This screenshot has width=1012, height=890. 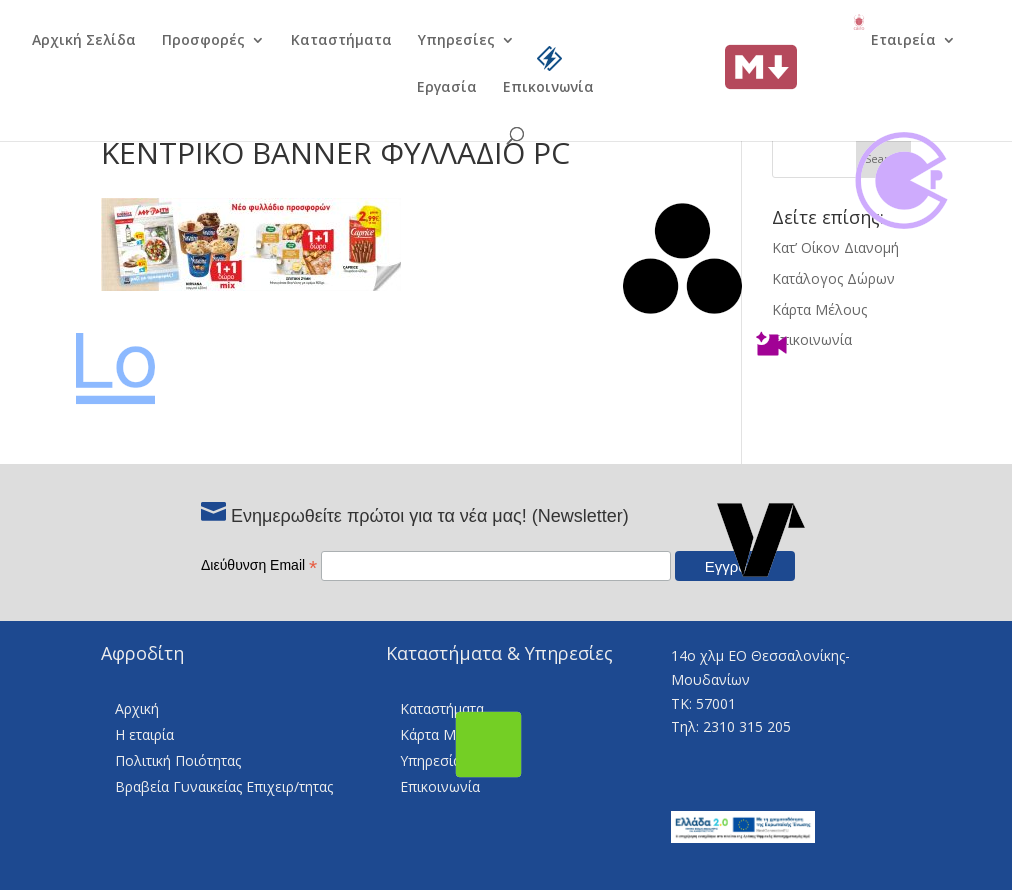 What do you see at coordinates (761, 67) in the screenshot?
I see `format text using markdown` at bounding box center [761, 67].